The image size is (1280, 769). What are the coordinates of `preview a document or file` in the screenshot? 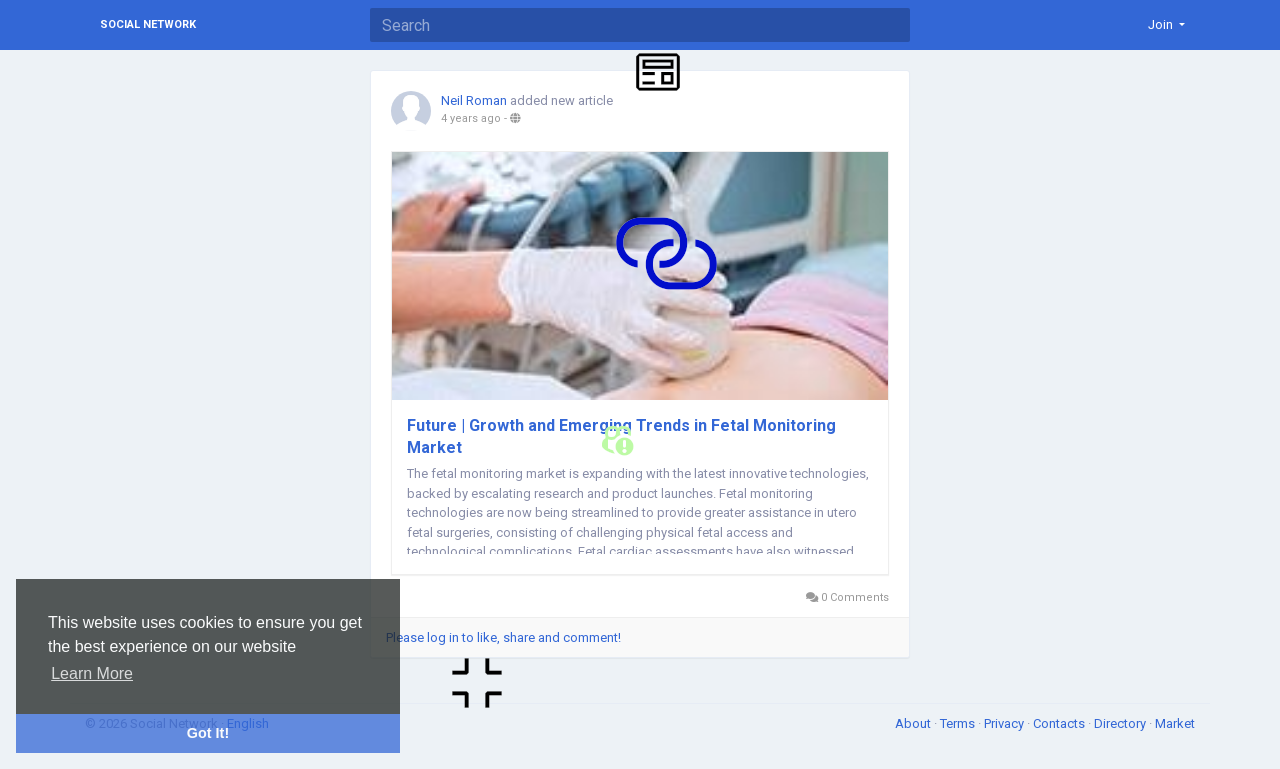 It's located at (658, 72).